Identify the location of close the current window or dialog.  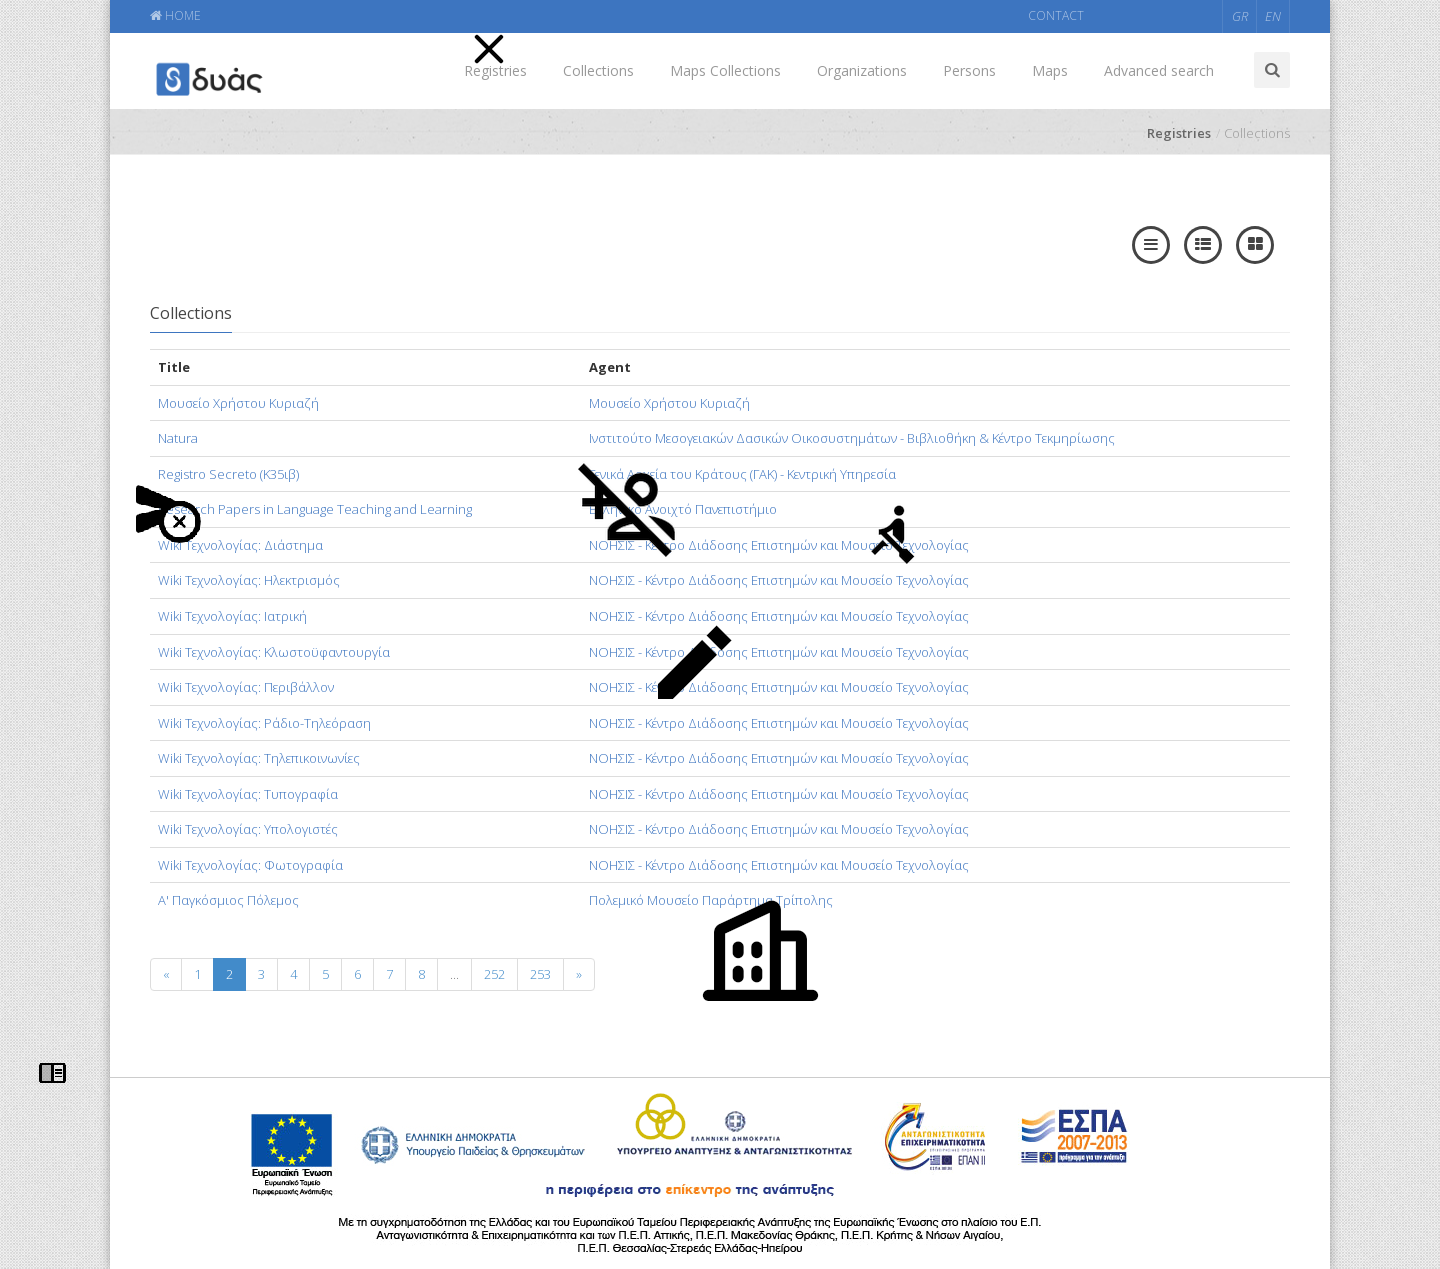
(489, 49).